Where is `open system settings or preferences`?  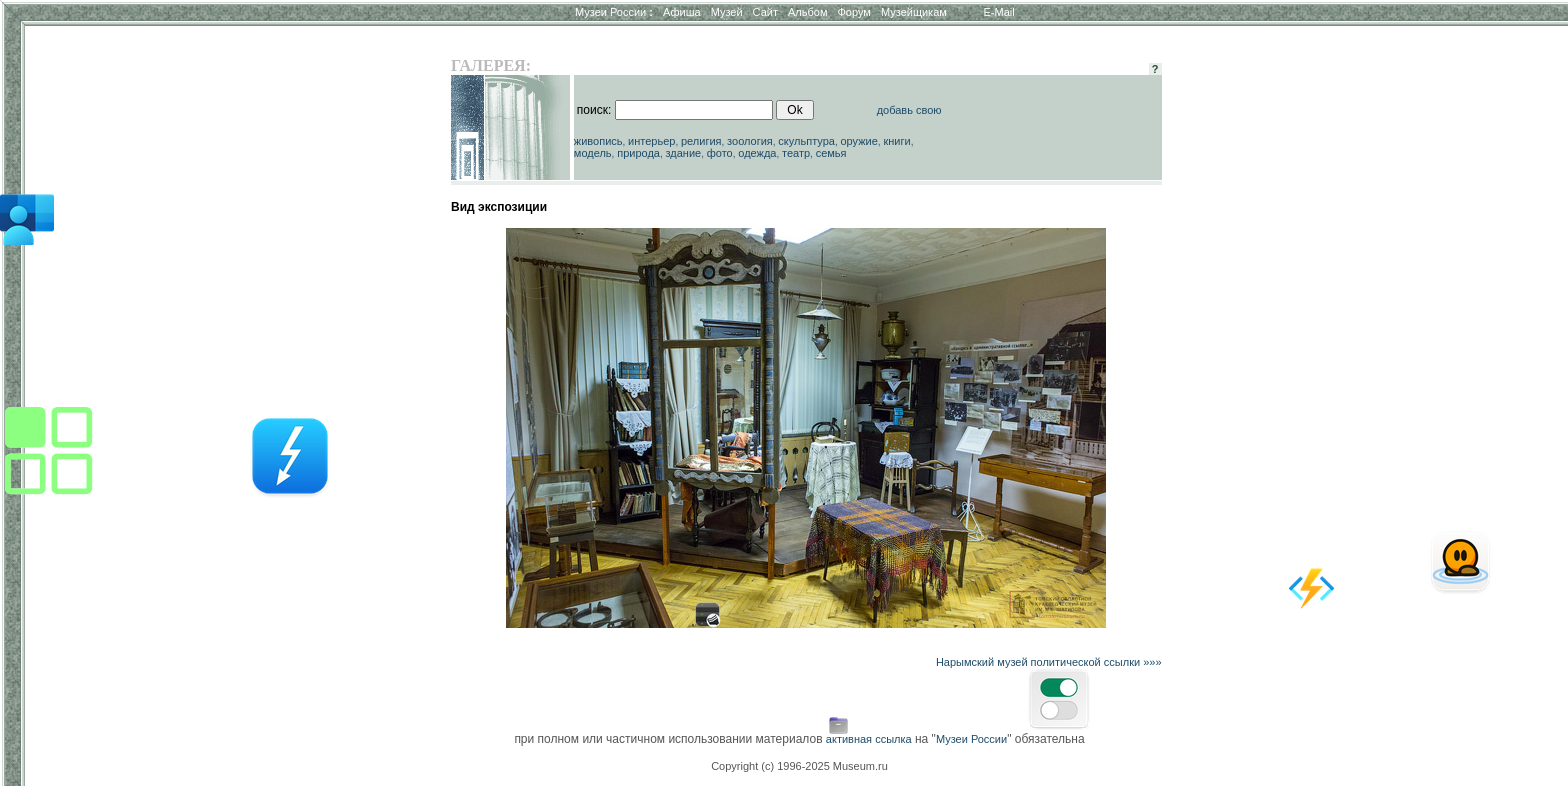
open system settings or preferences is located at coordinates (1059, 699).